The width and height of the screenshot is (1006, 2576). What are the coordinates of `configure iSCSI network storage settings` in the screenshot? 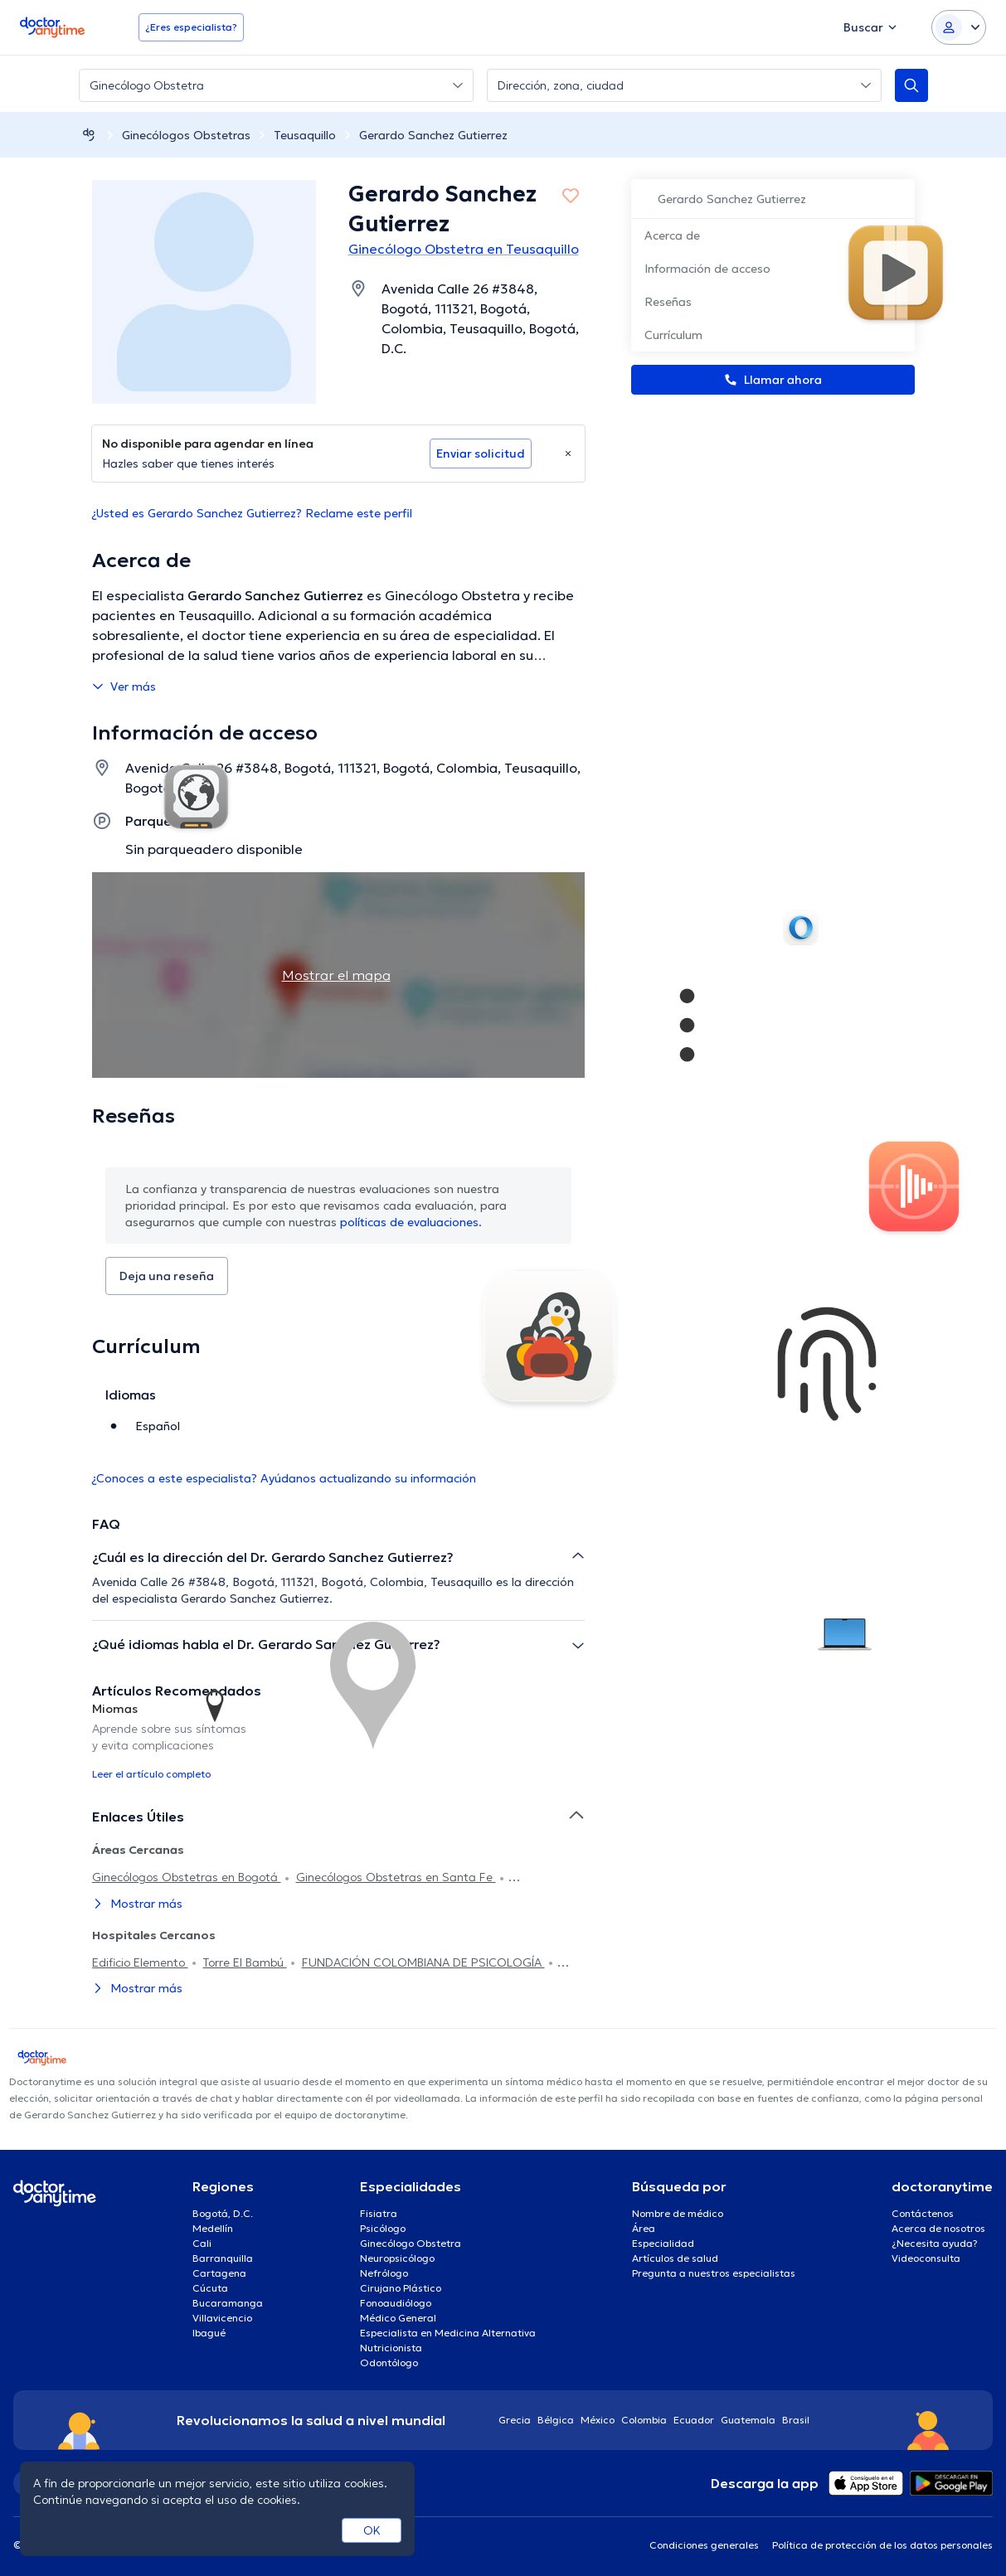 It's located at (196, 798).